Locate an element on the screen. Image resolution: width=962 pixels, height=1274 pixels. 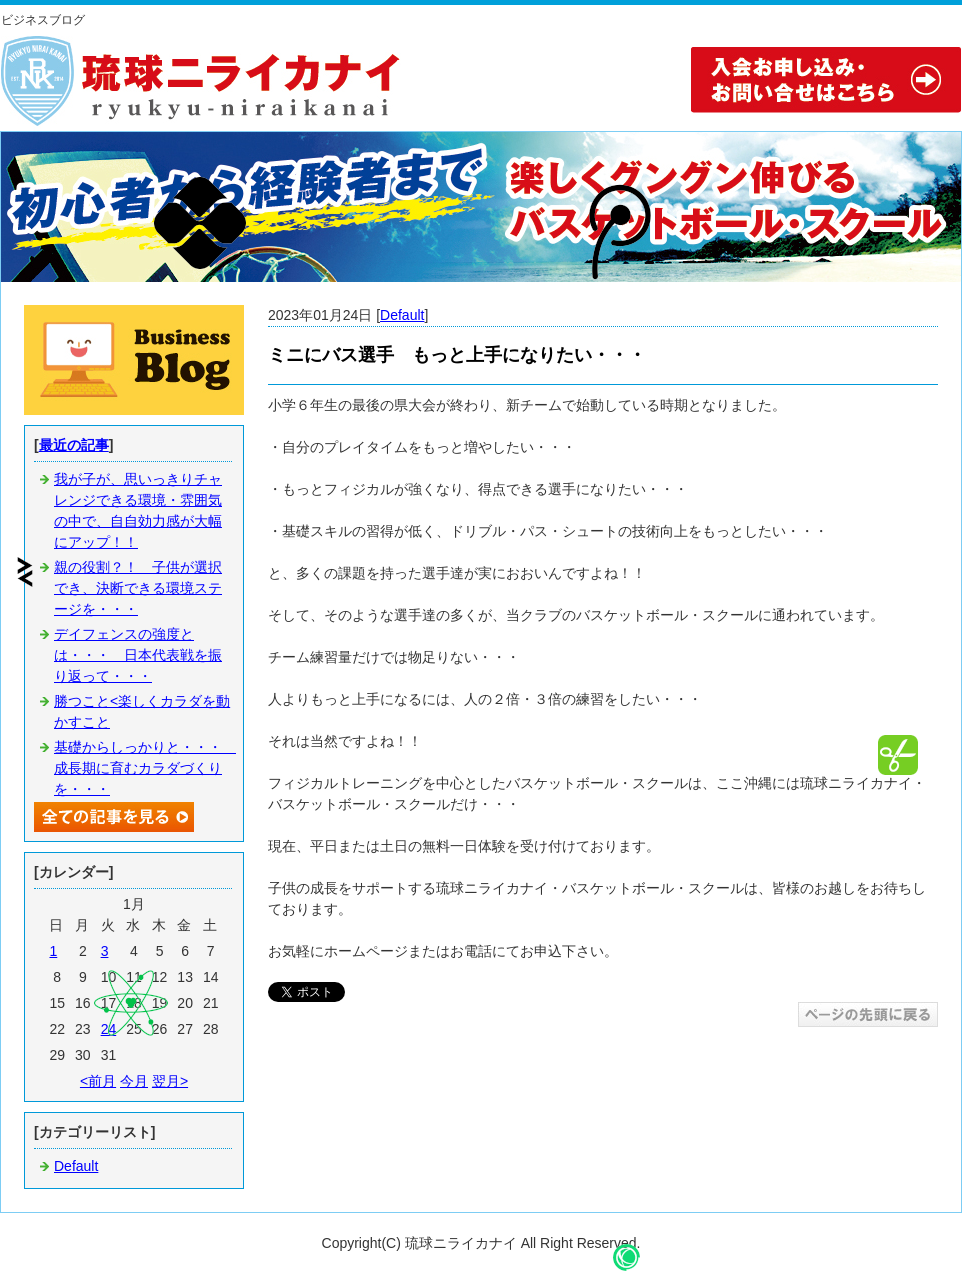
playcanvas game engine logo is located at coordinates (25, 572).